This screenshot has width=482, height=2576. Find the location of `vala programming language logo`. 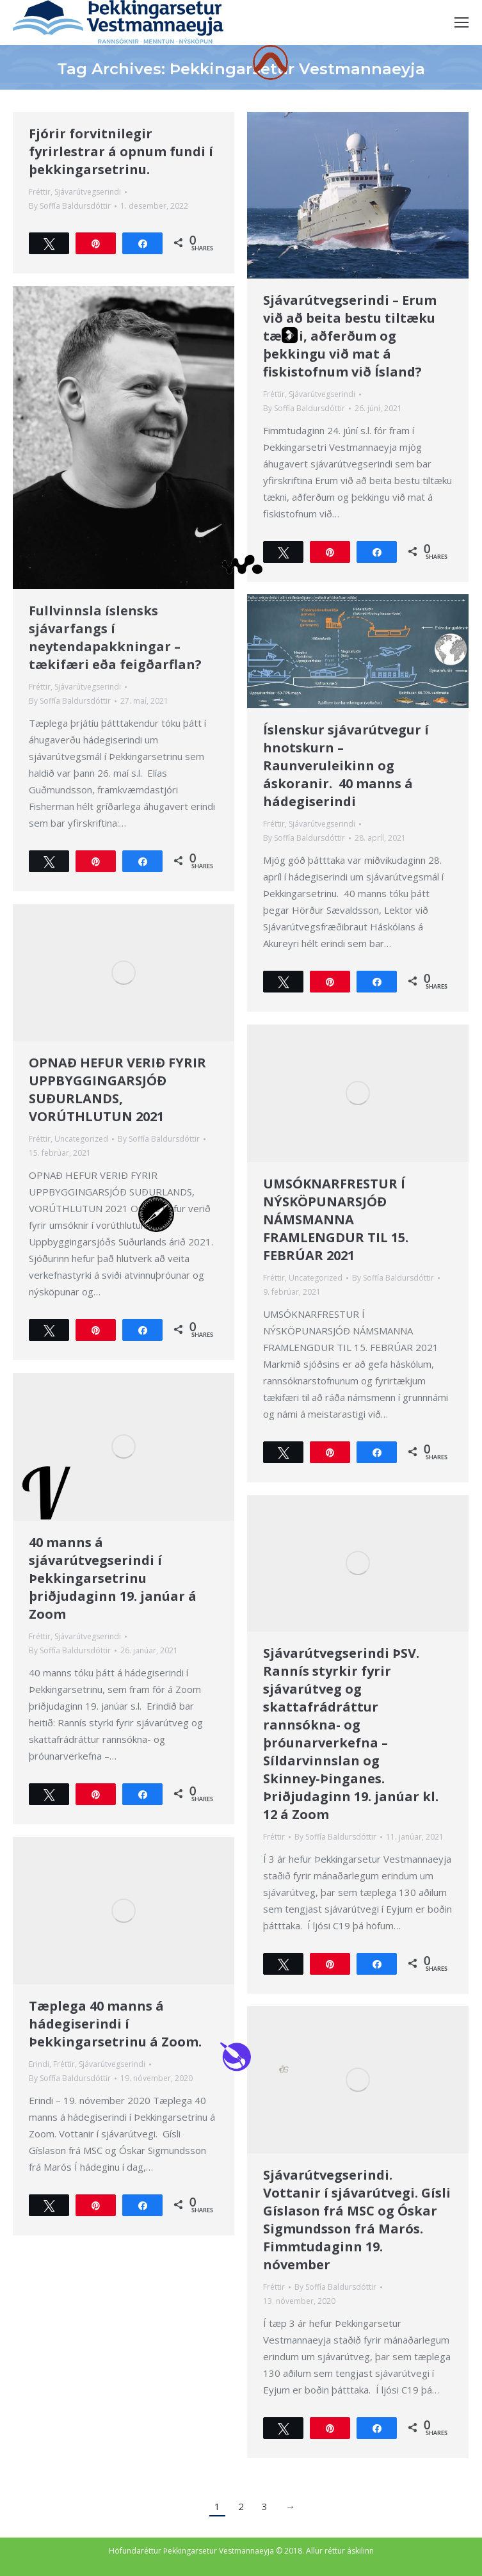

vala programming language logo is located at coordinates (46, 1493).